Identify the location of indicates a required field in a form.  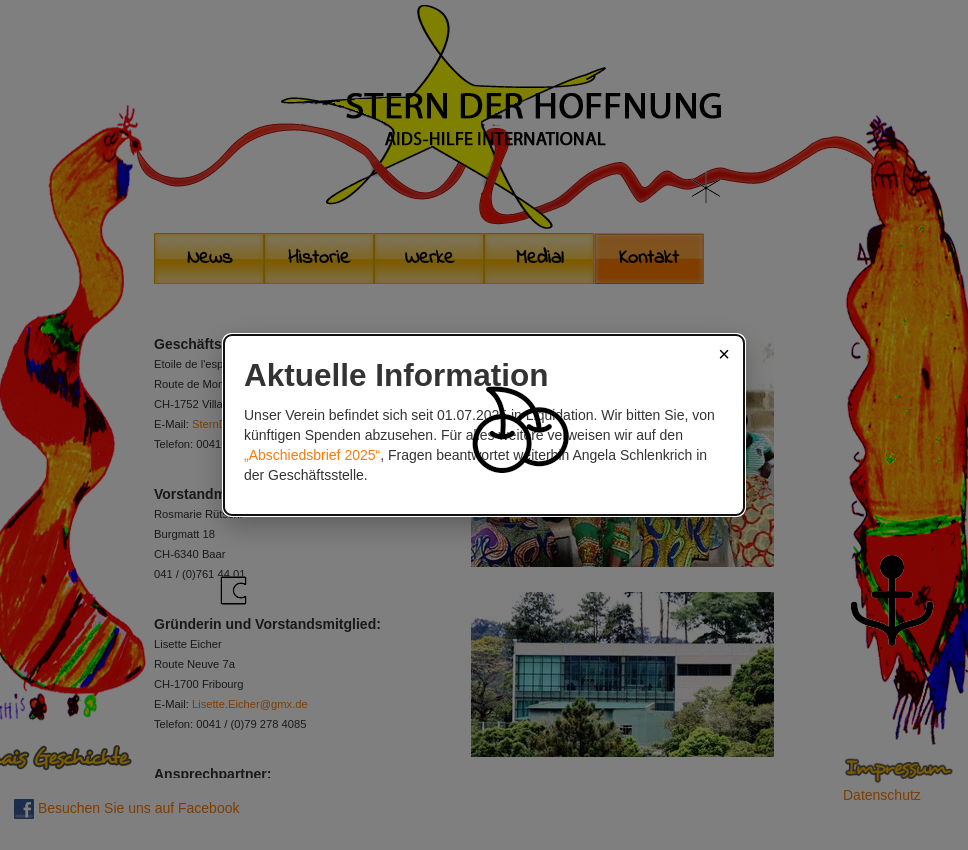
(706, 188).